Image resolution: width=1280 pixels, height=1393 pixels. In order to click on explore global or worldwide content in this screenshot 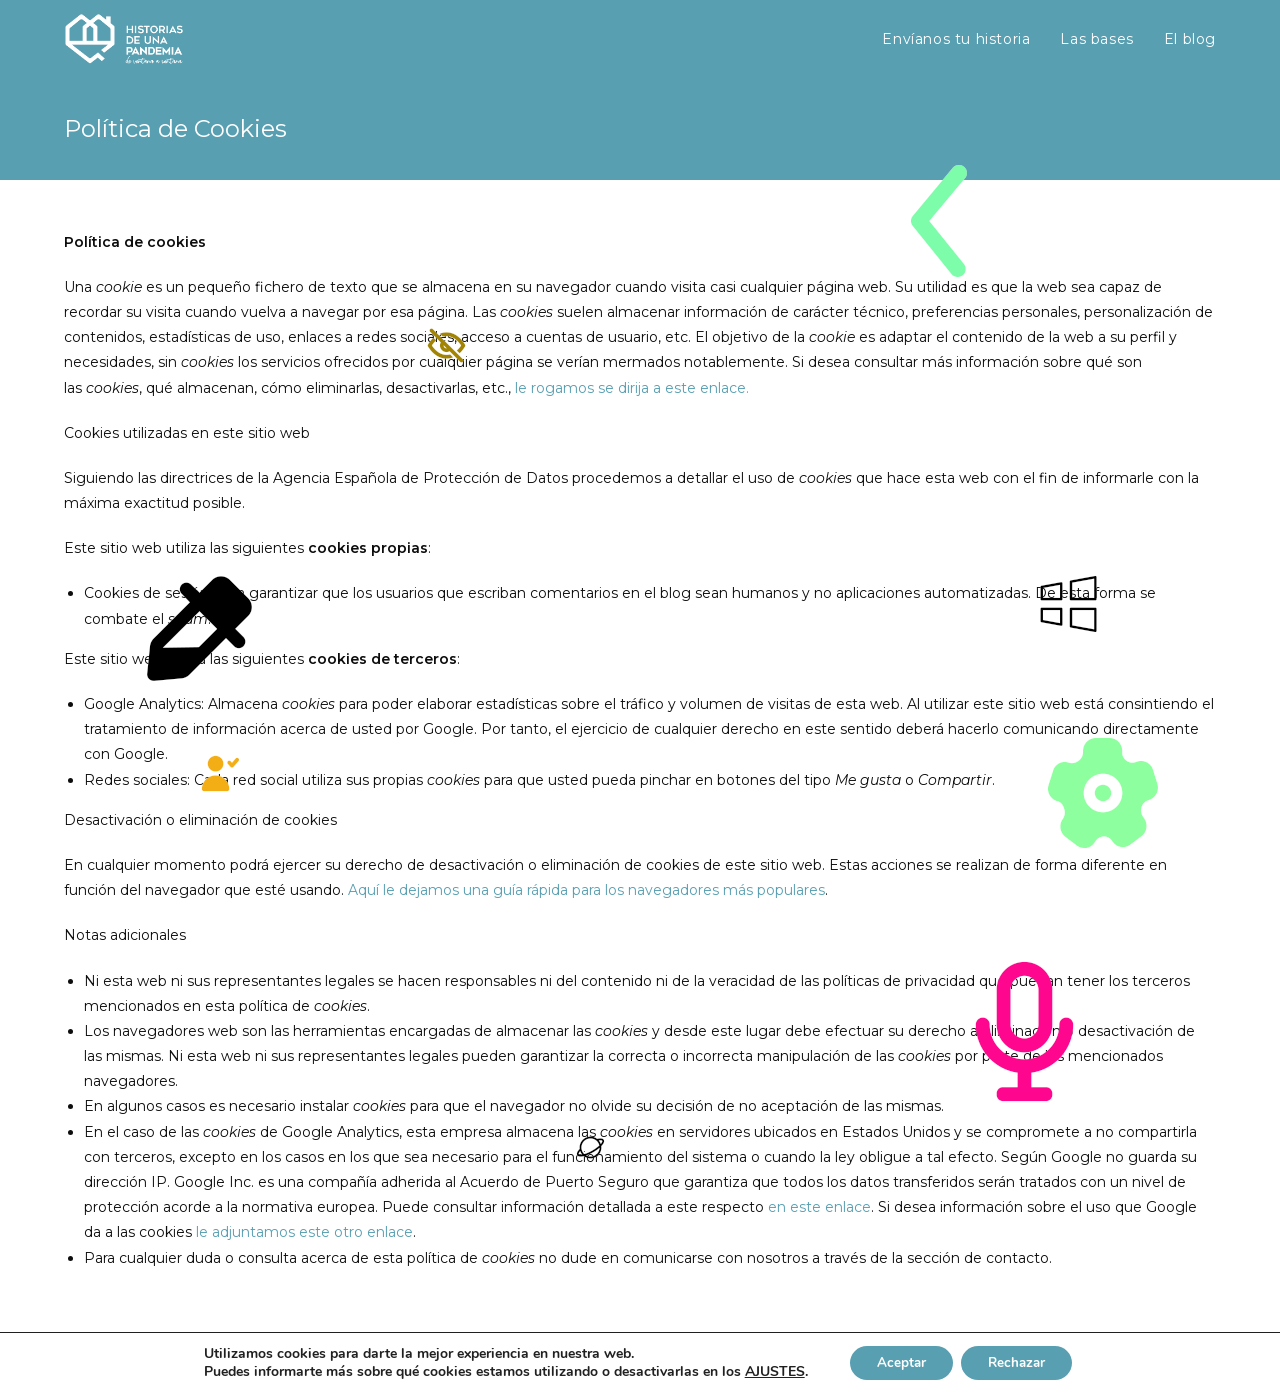, I will do `click(590, 1147)`.